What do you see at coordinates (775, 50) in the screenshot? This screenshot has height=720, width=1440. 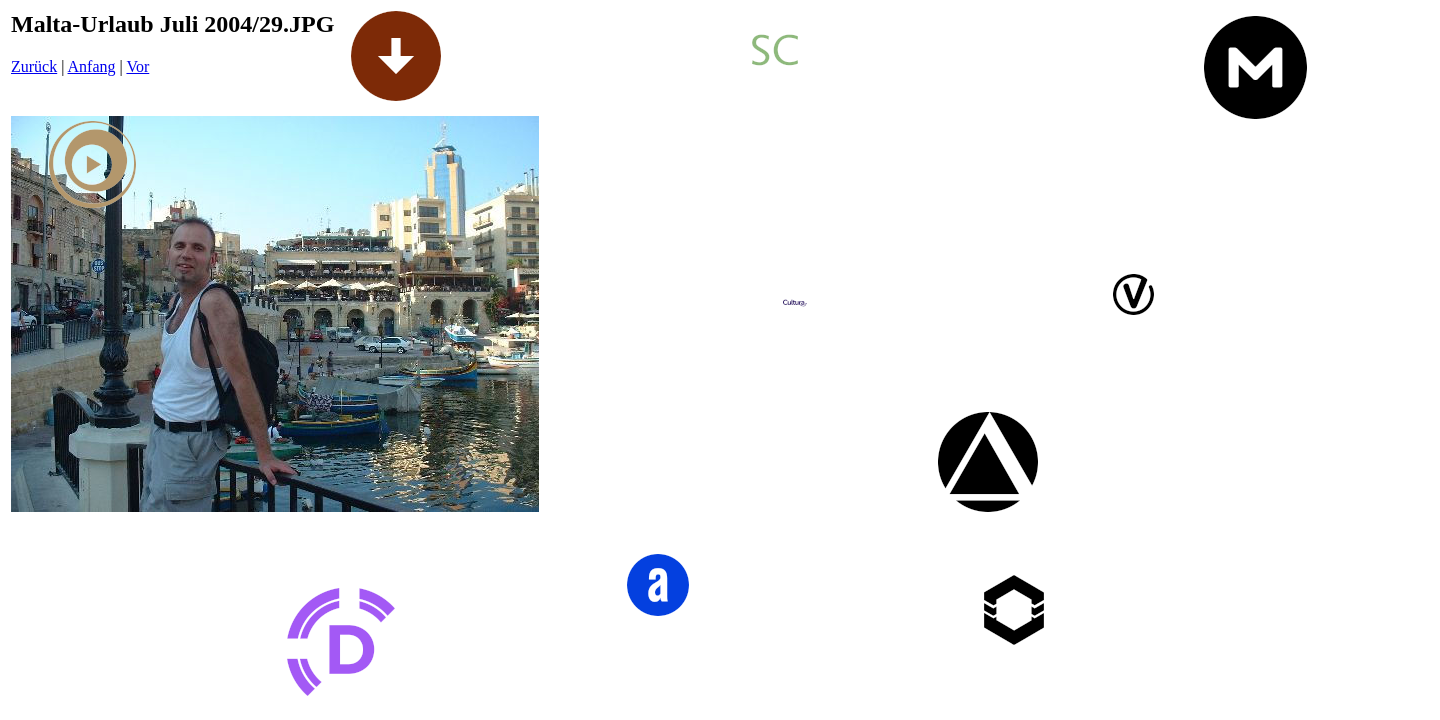 I see `link to Scopus academic database` at bounding box center [775, 50].